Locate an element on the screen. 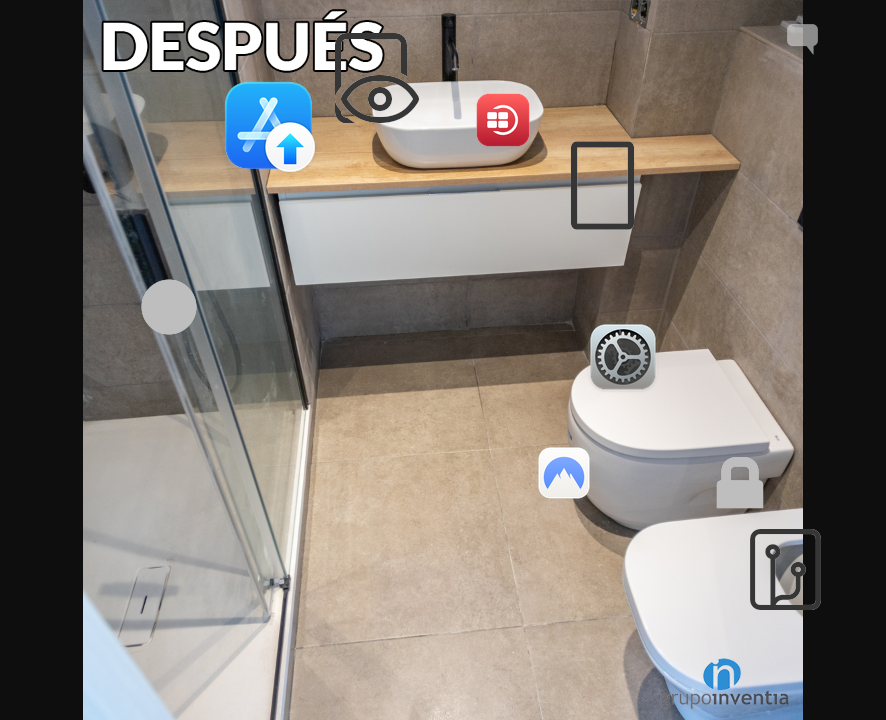 The image size is (886, 720). indicates user is idle or away is located at coordinates (802, 39).